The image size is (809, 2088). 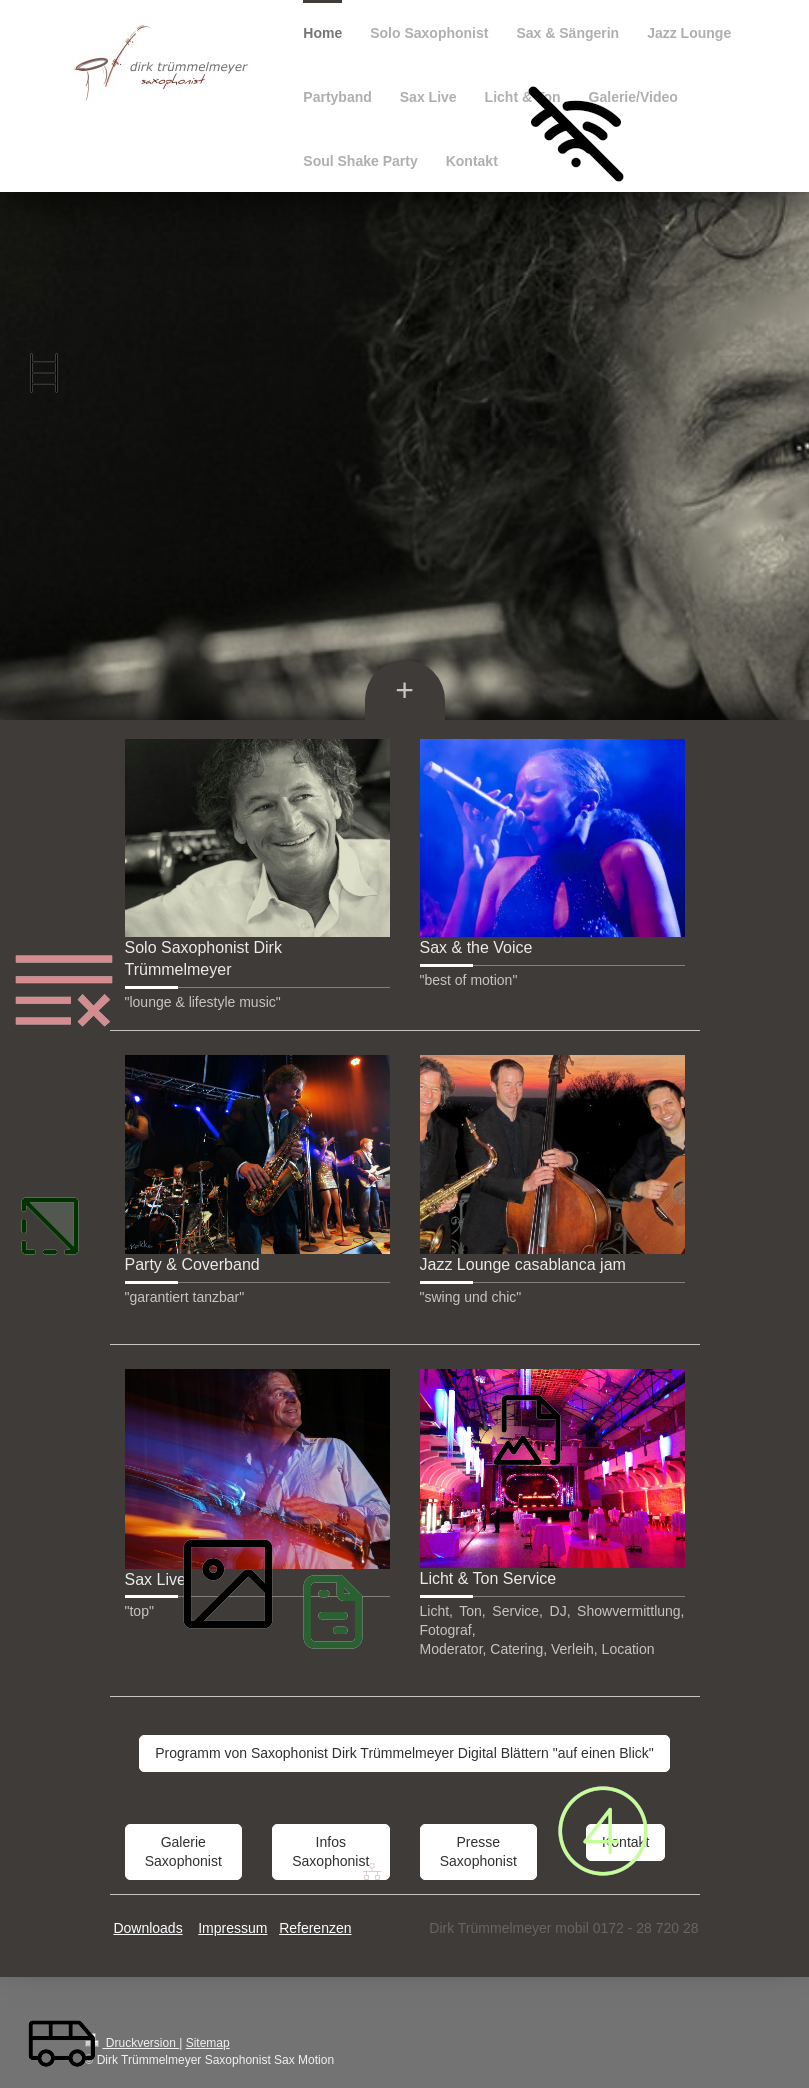 I want to click on view invoice or billing document, so click(x=333, y=1612).